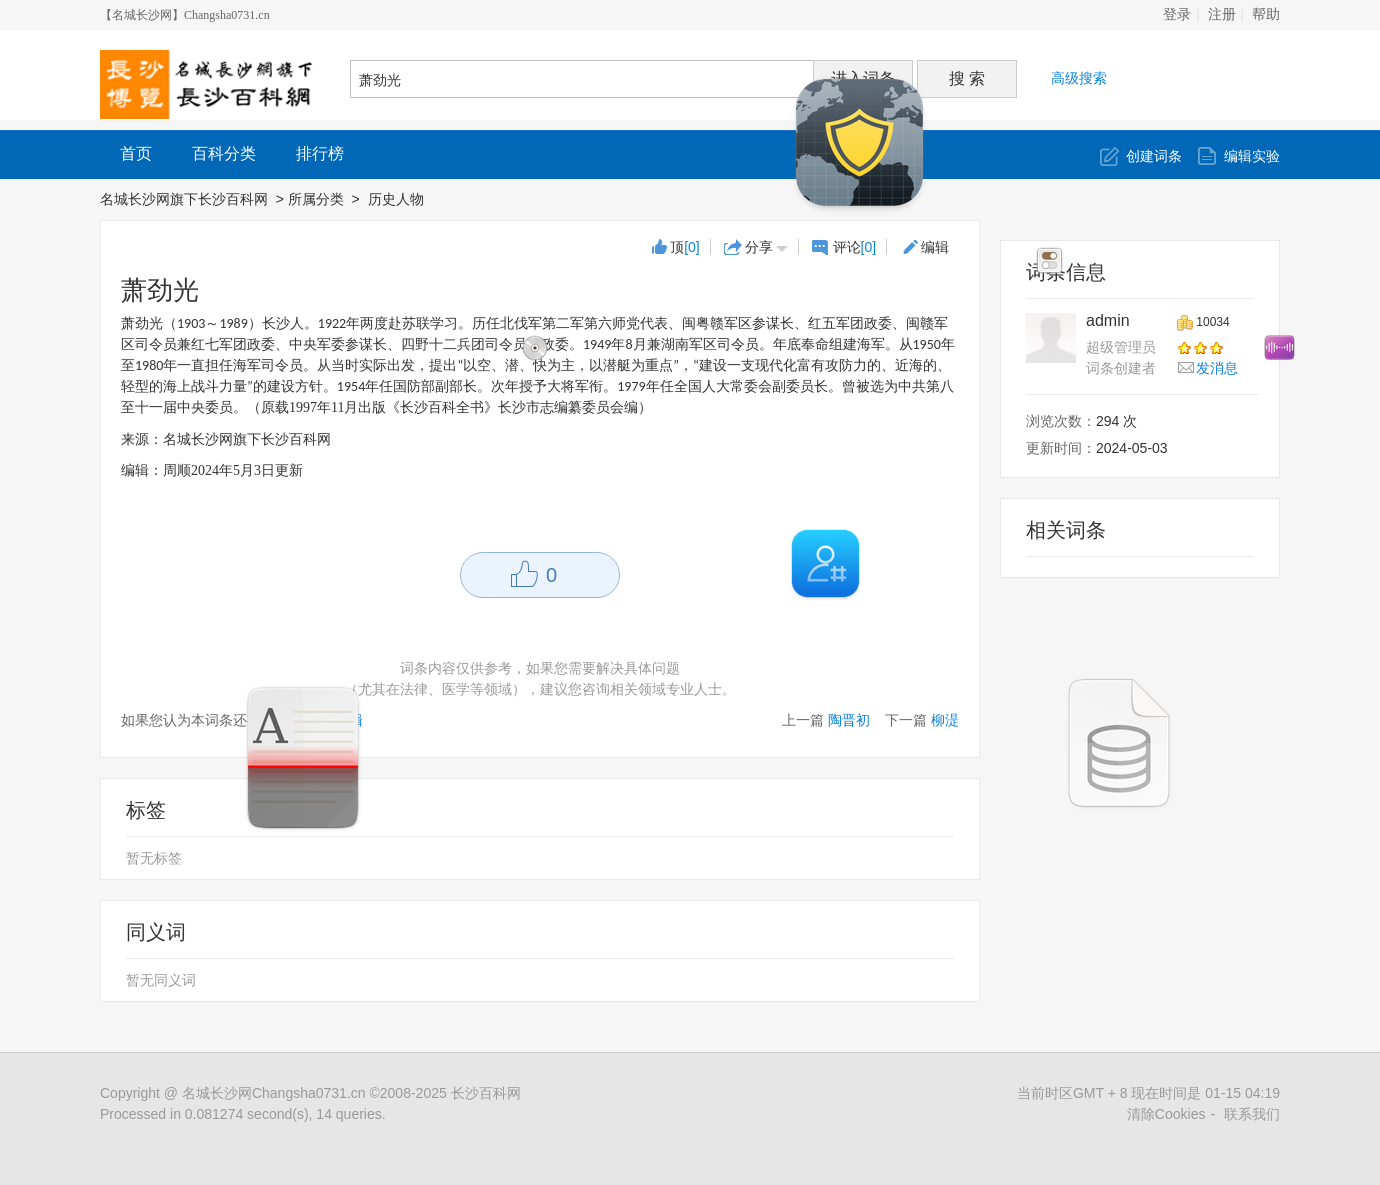 This screenshot has width=1380, height=1185. What do you see at coordinates (535, 348) in the screenshot?
I see `access cd/dvd drive` at bounding box center [535, 348].